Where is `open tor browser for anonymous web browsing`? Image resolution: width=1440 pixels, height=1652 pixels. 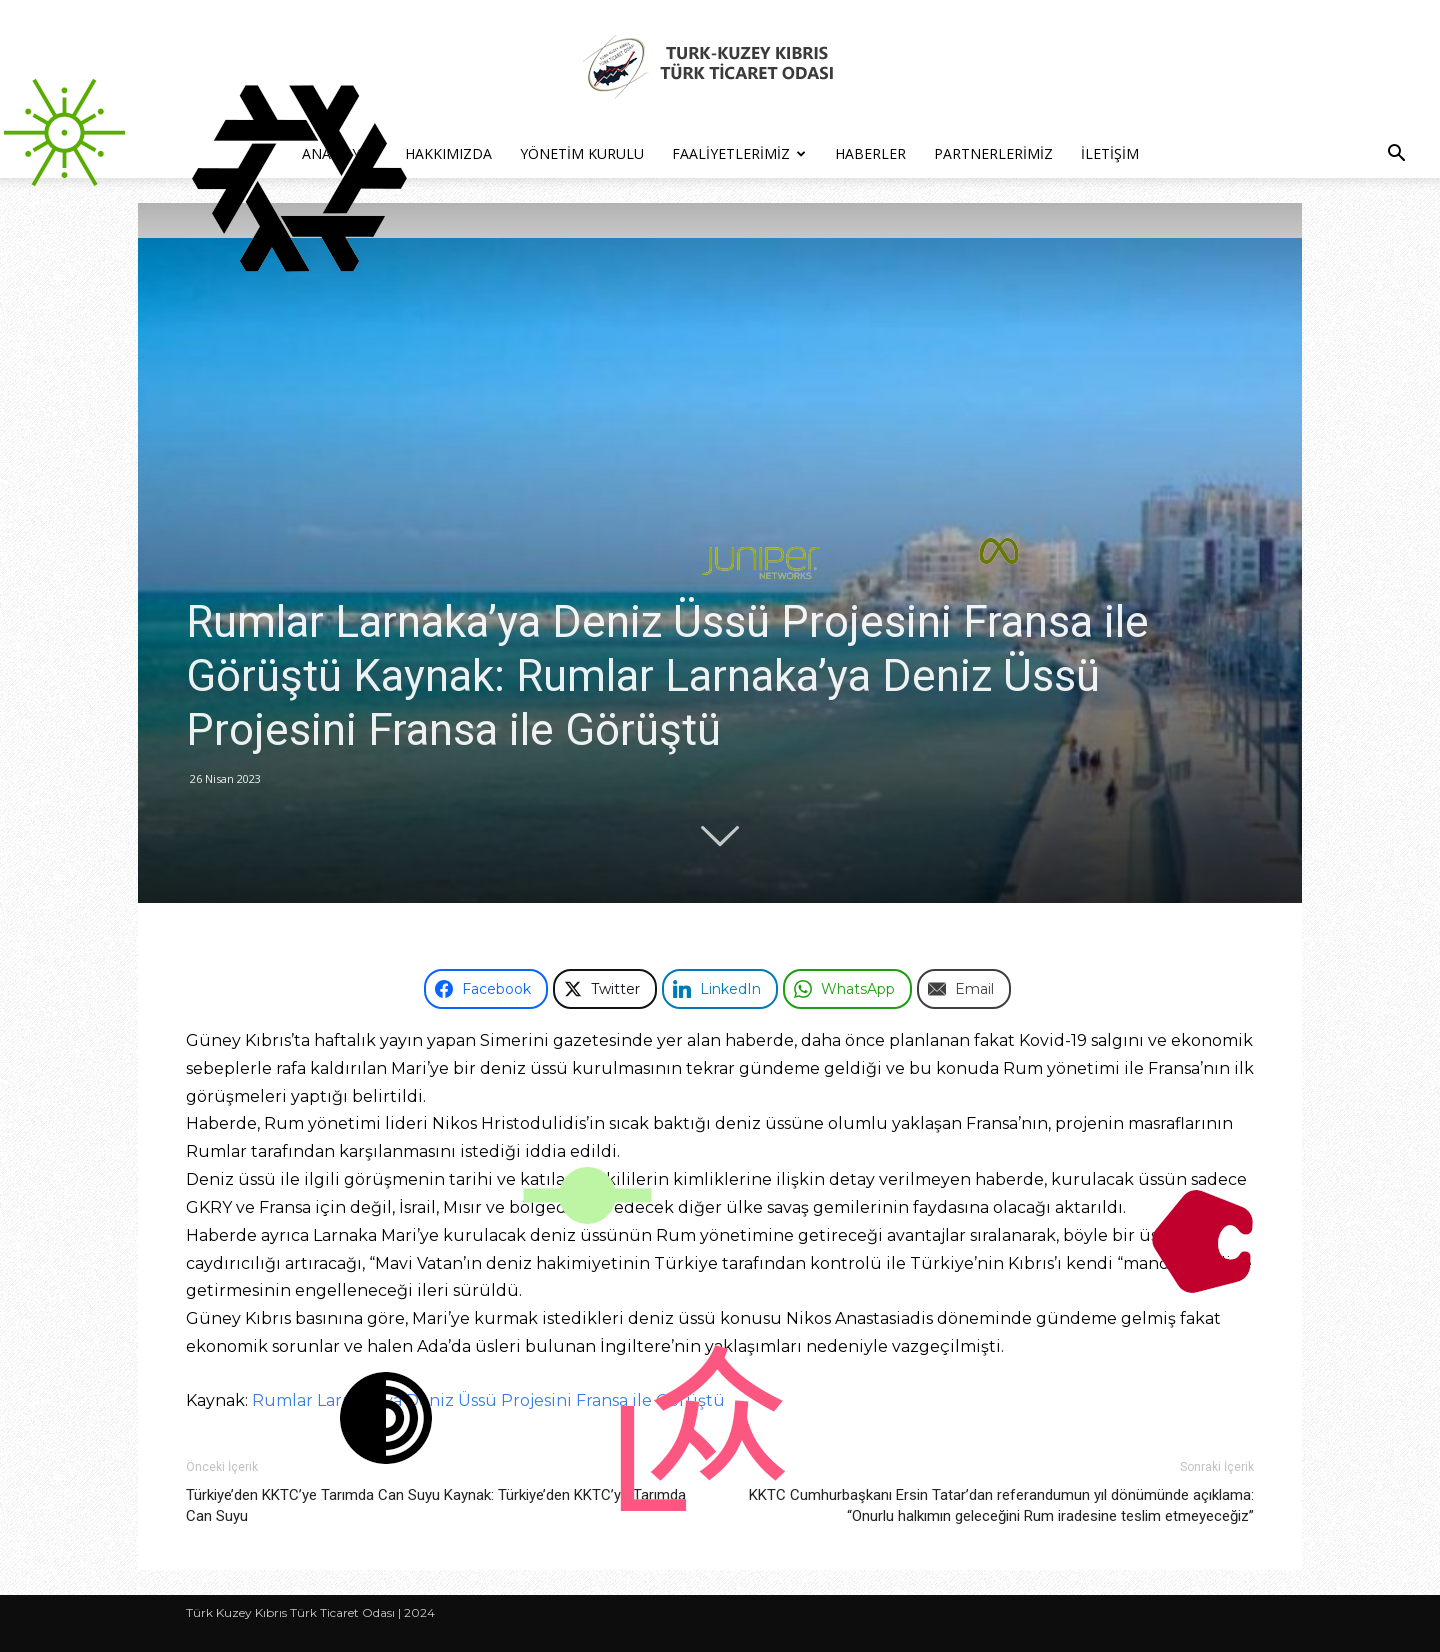 open tor browser for anonymous web browsing is located at coordinates (386, 1418).